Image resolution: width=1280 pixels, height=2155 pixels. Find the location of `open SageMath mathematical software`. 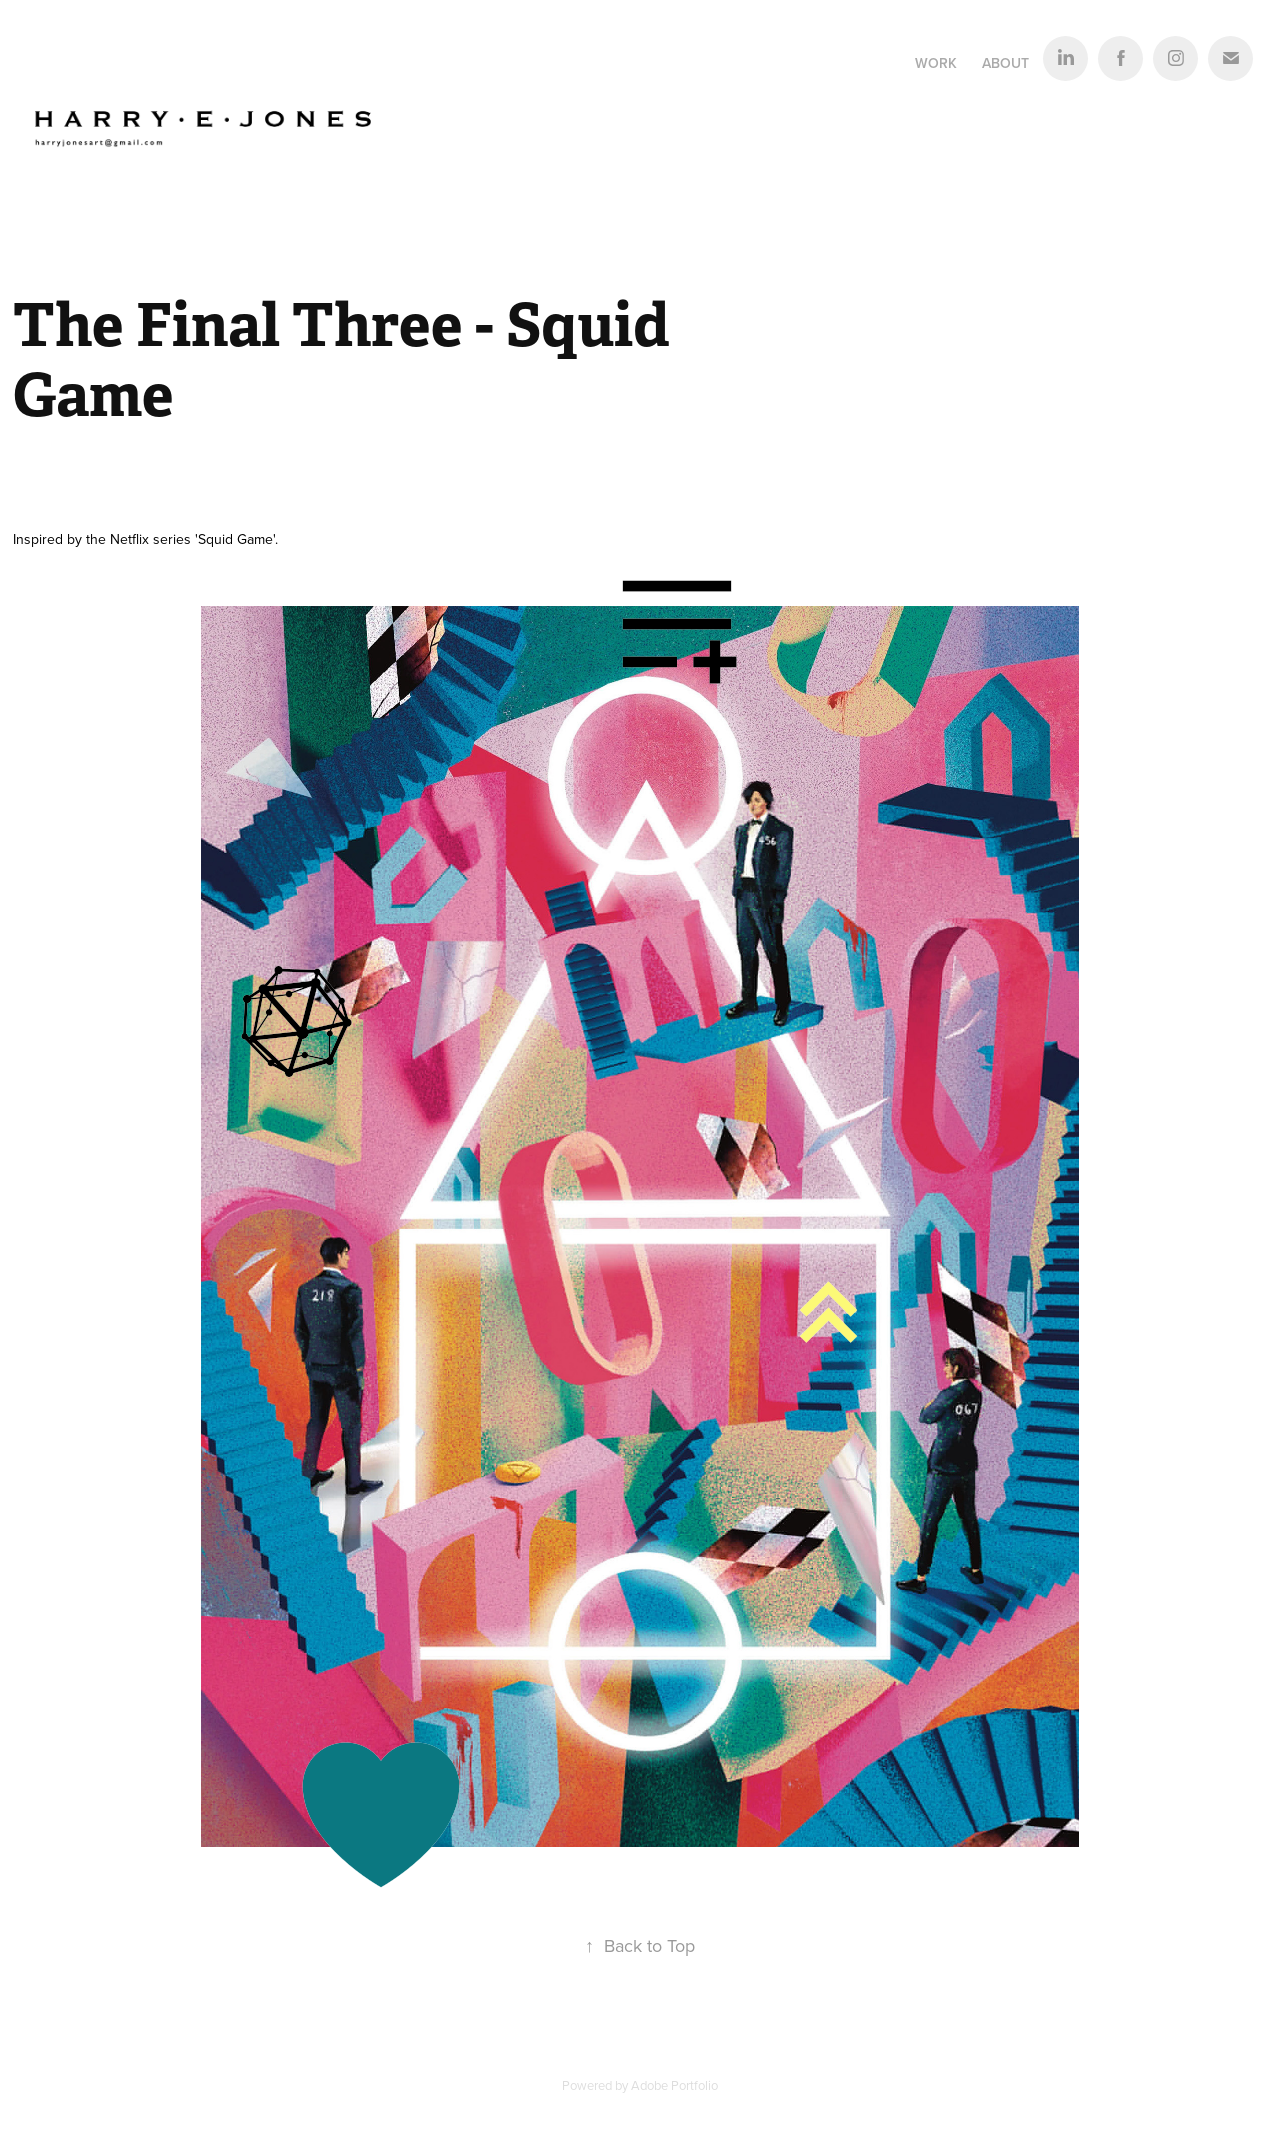

open SageMath mathematical software is located at coordinates (296, 1021).